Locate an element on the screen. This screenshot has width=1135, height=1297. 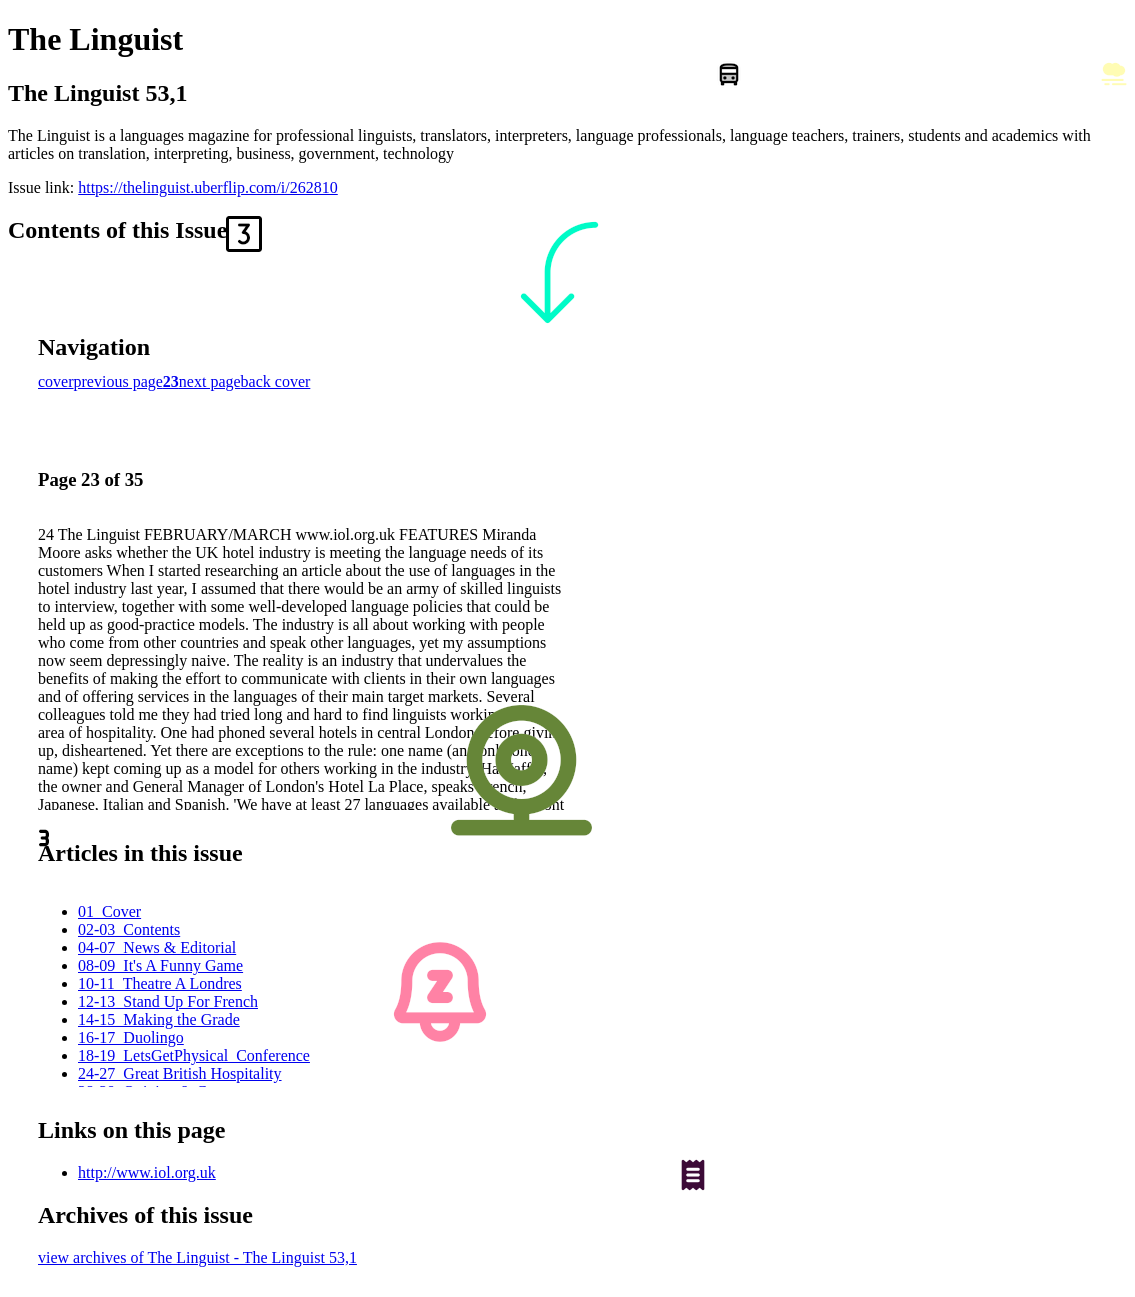
view bus routes and schedules is located at coordinates (729, 75).